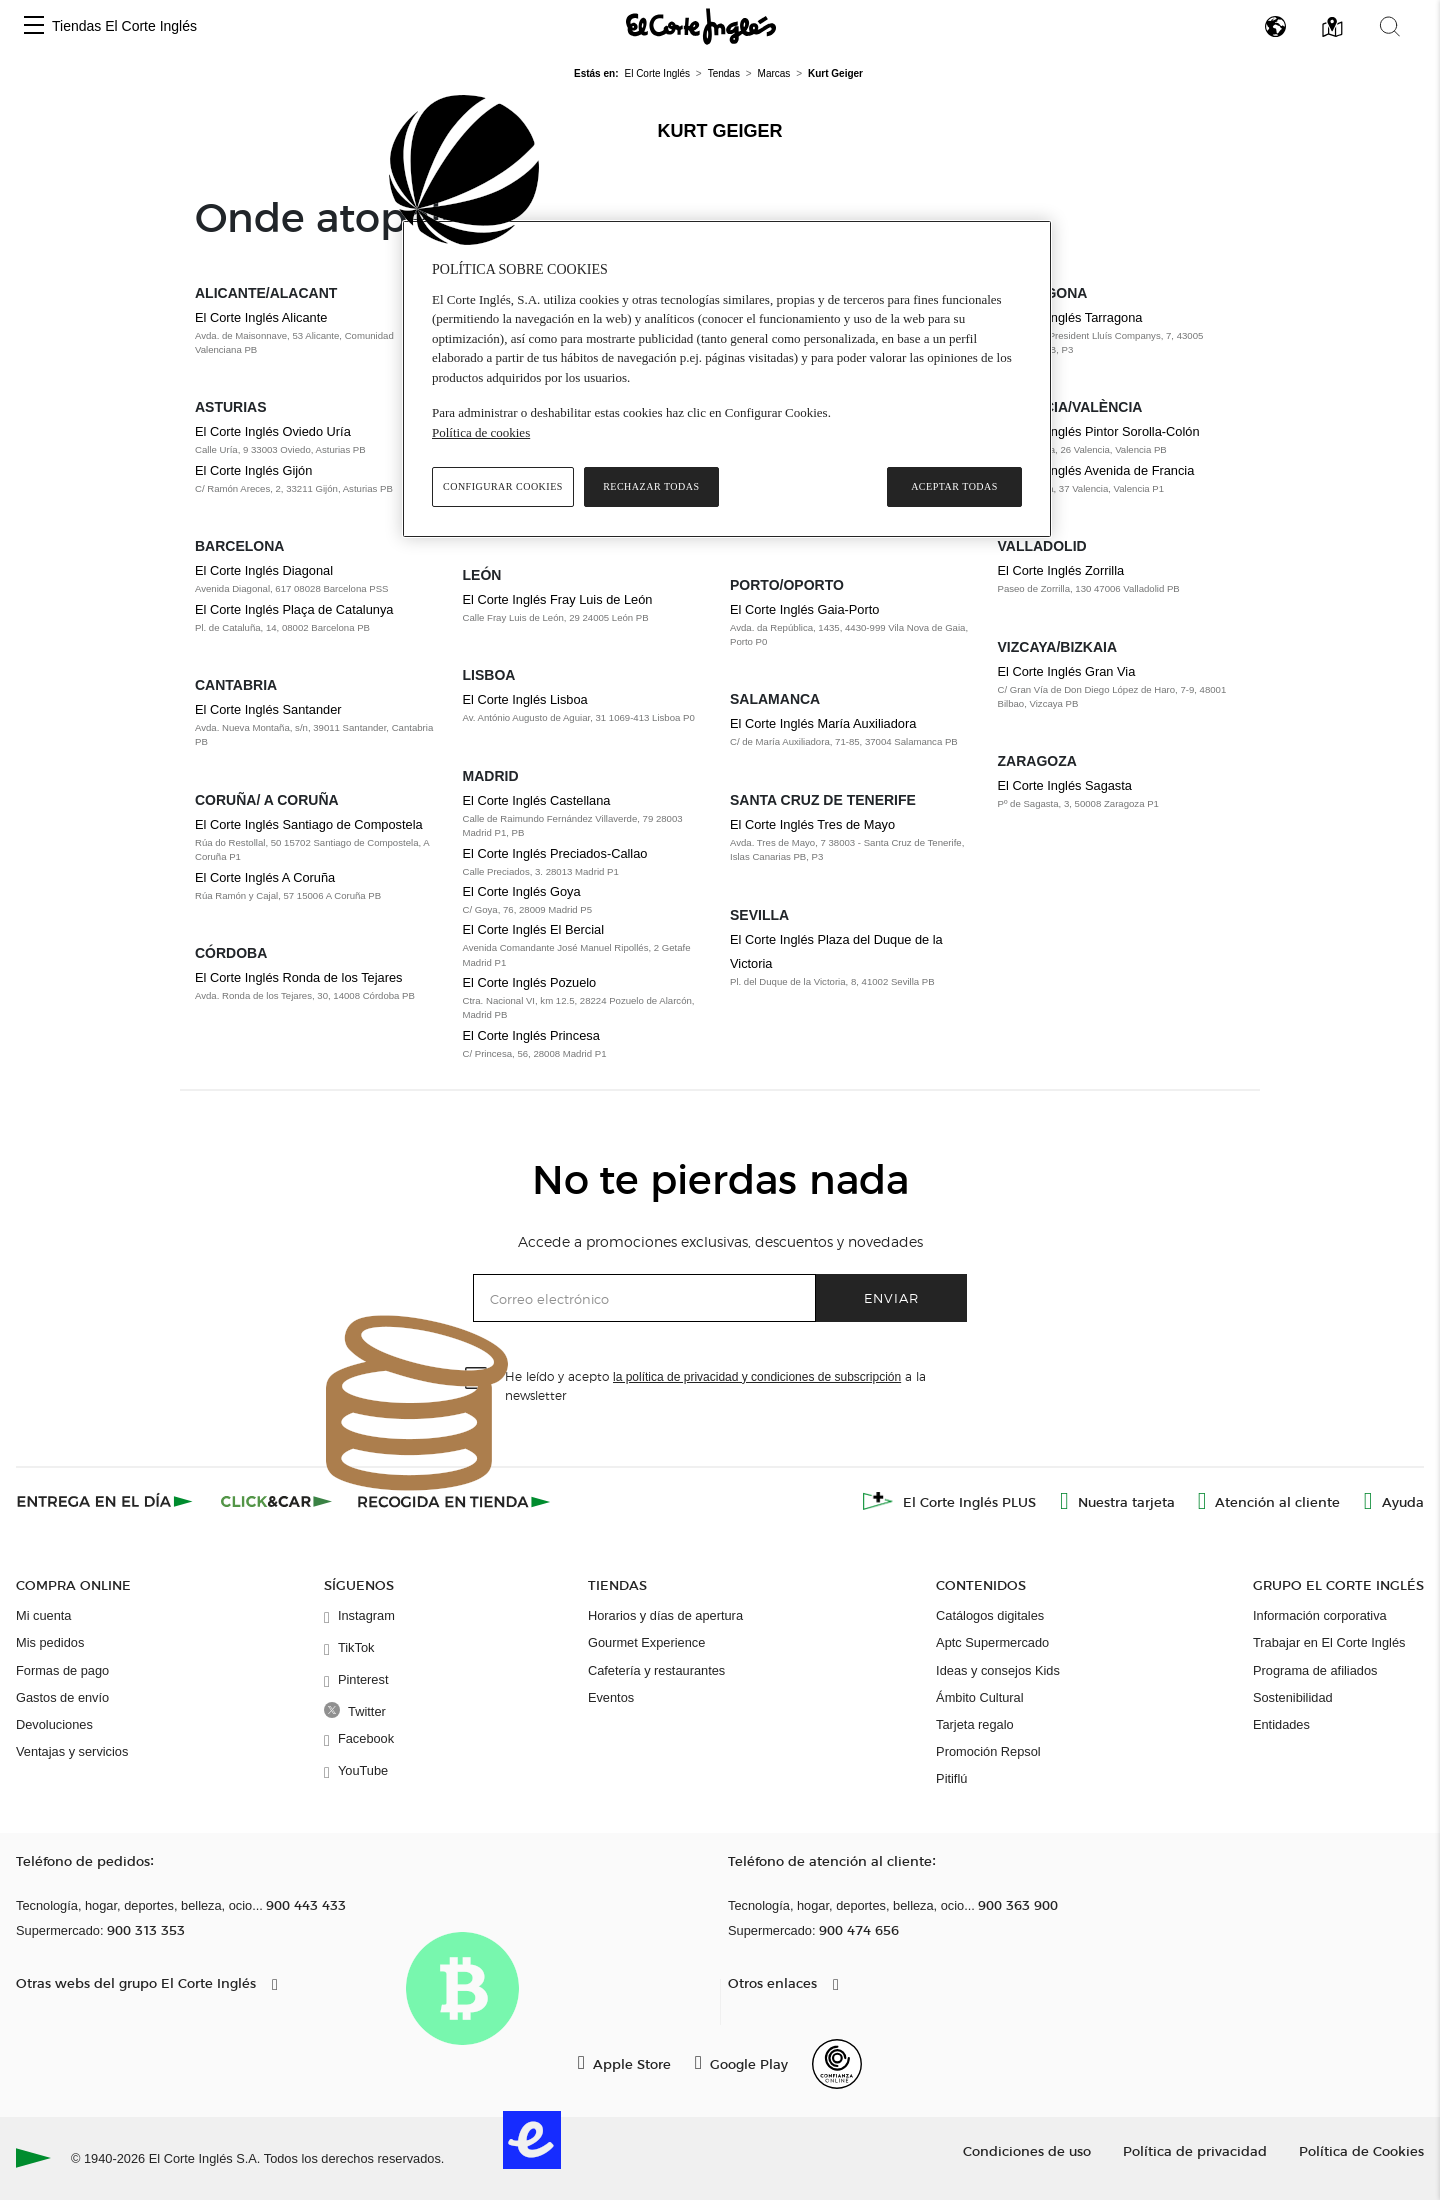 Image resolution: width=1440 pixels, height=2200 pixels. Describe the element at coordinates (417, 1403) in the screenshot. I see `open the zaim personal finance app` at that location.